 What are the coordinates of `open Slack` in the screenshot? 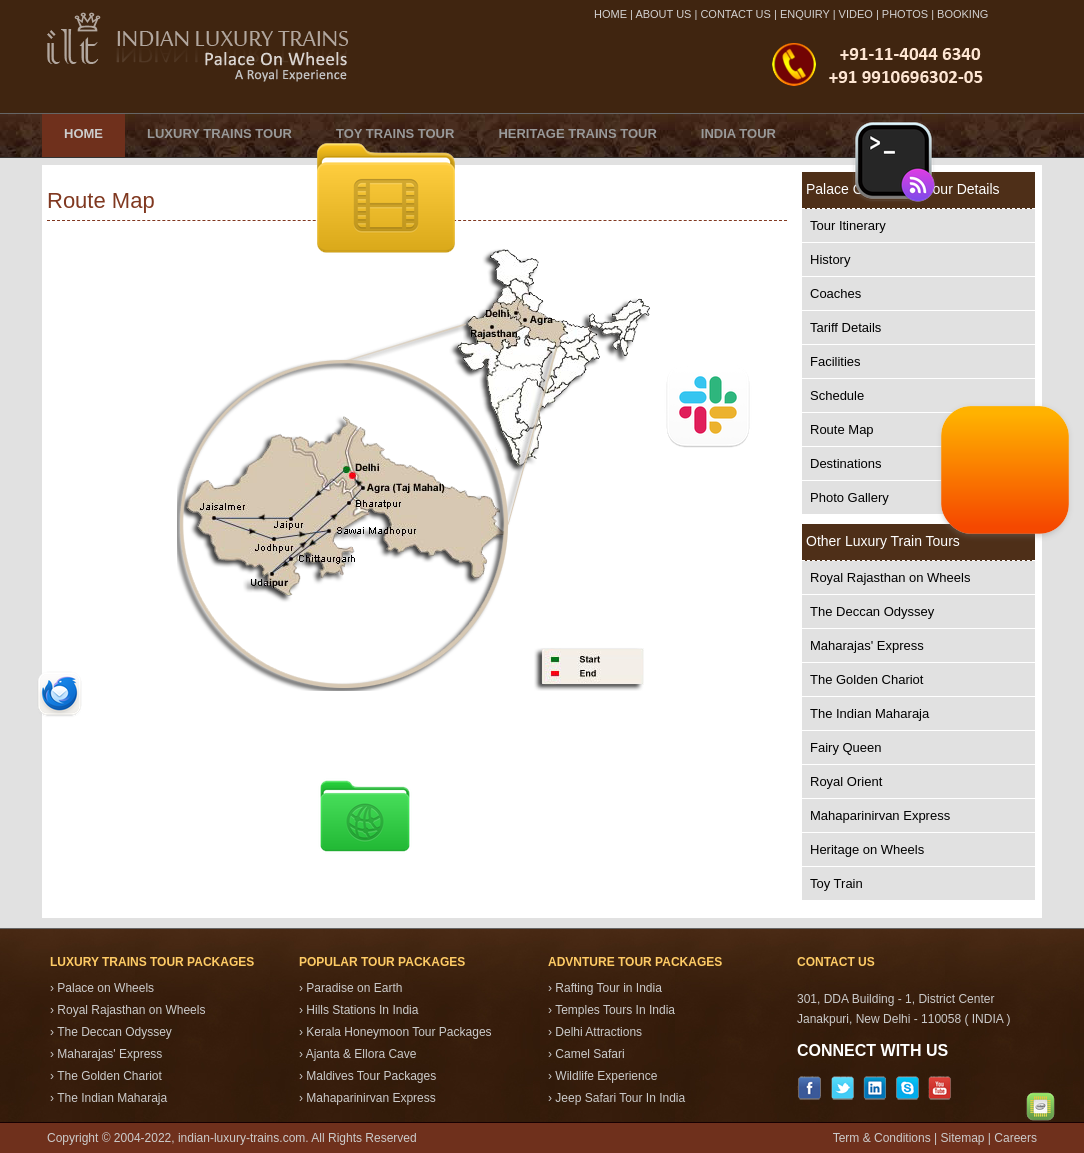 It's located at (708, 405).